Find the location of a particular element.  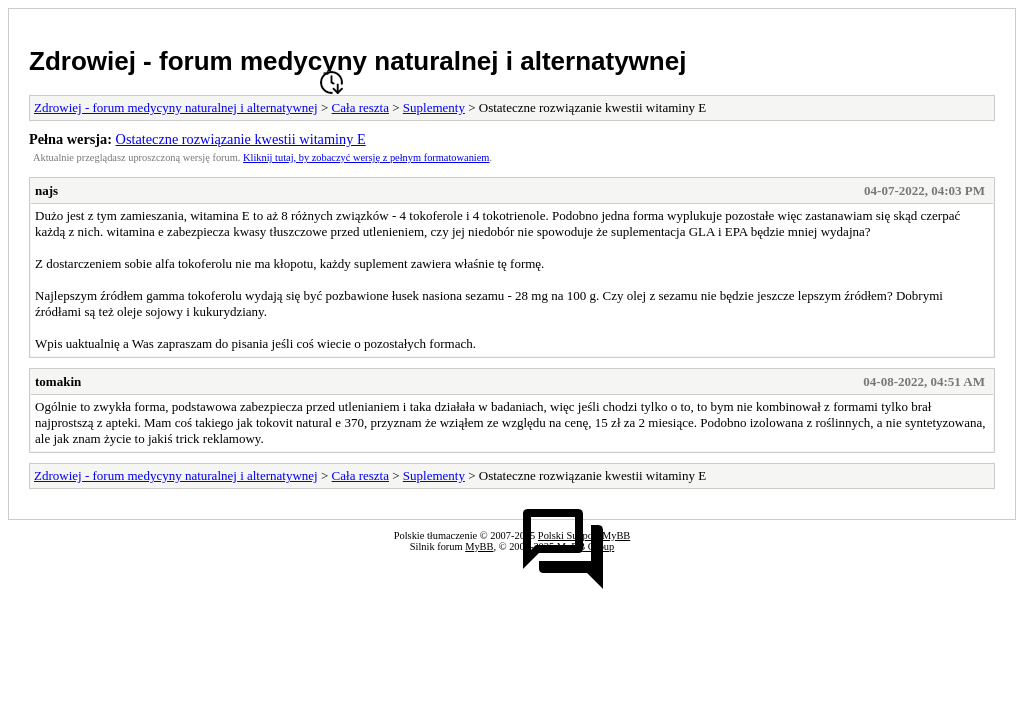

open discussion forum or community chat is located at coordinates (563, 549).